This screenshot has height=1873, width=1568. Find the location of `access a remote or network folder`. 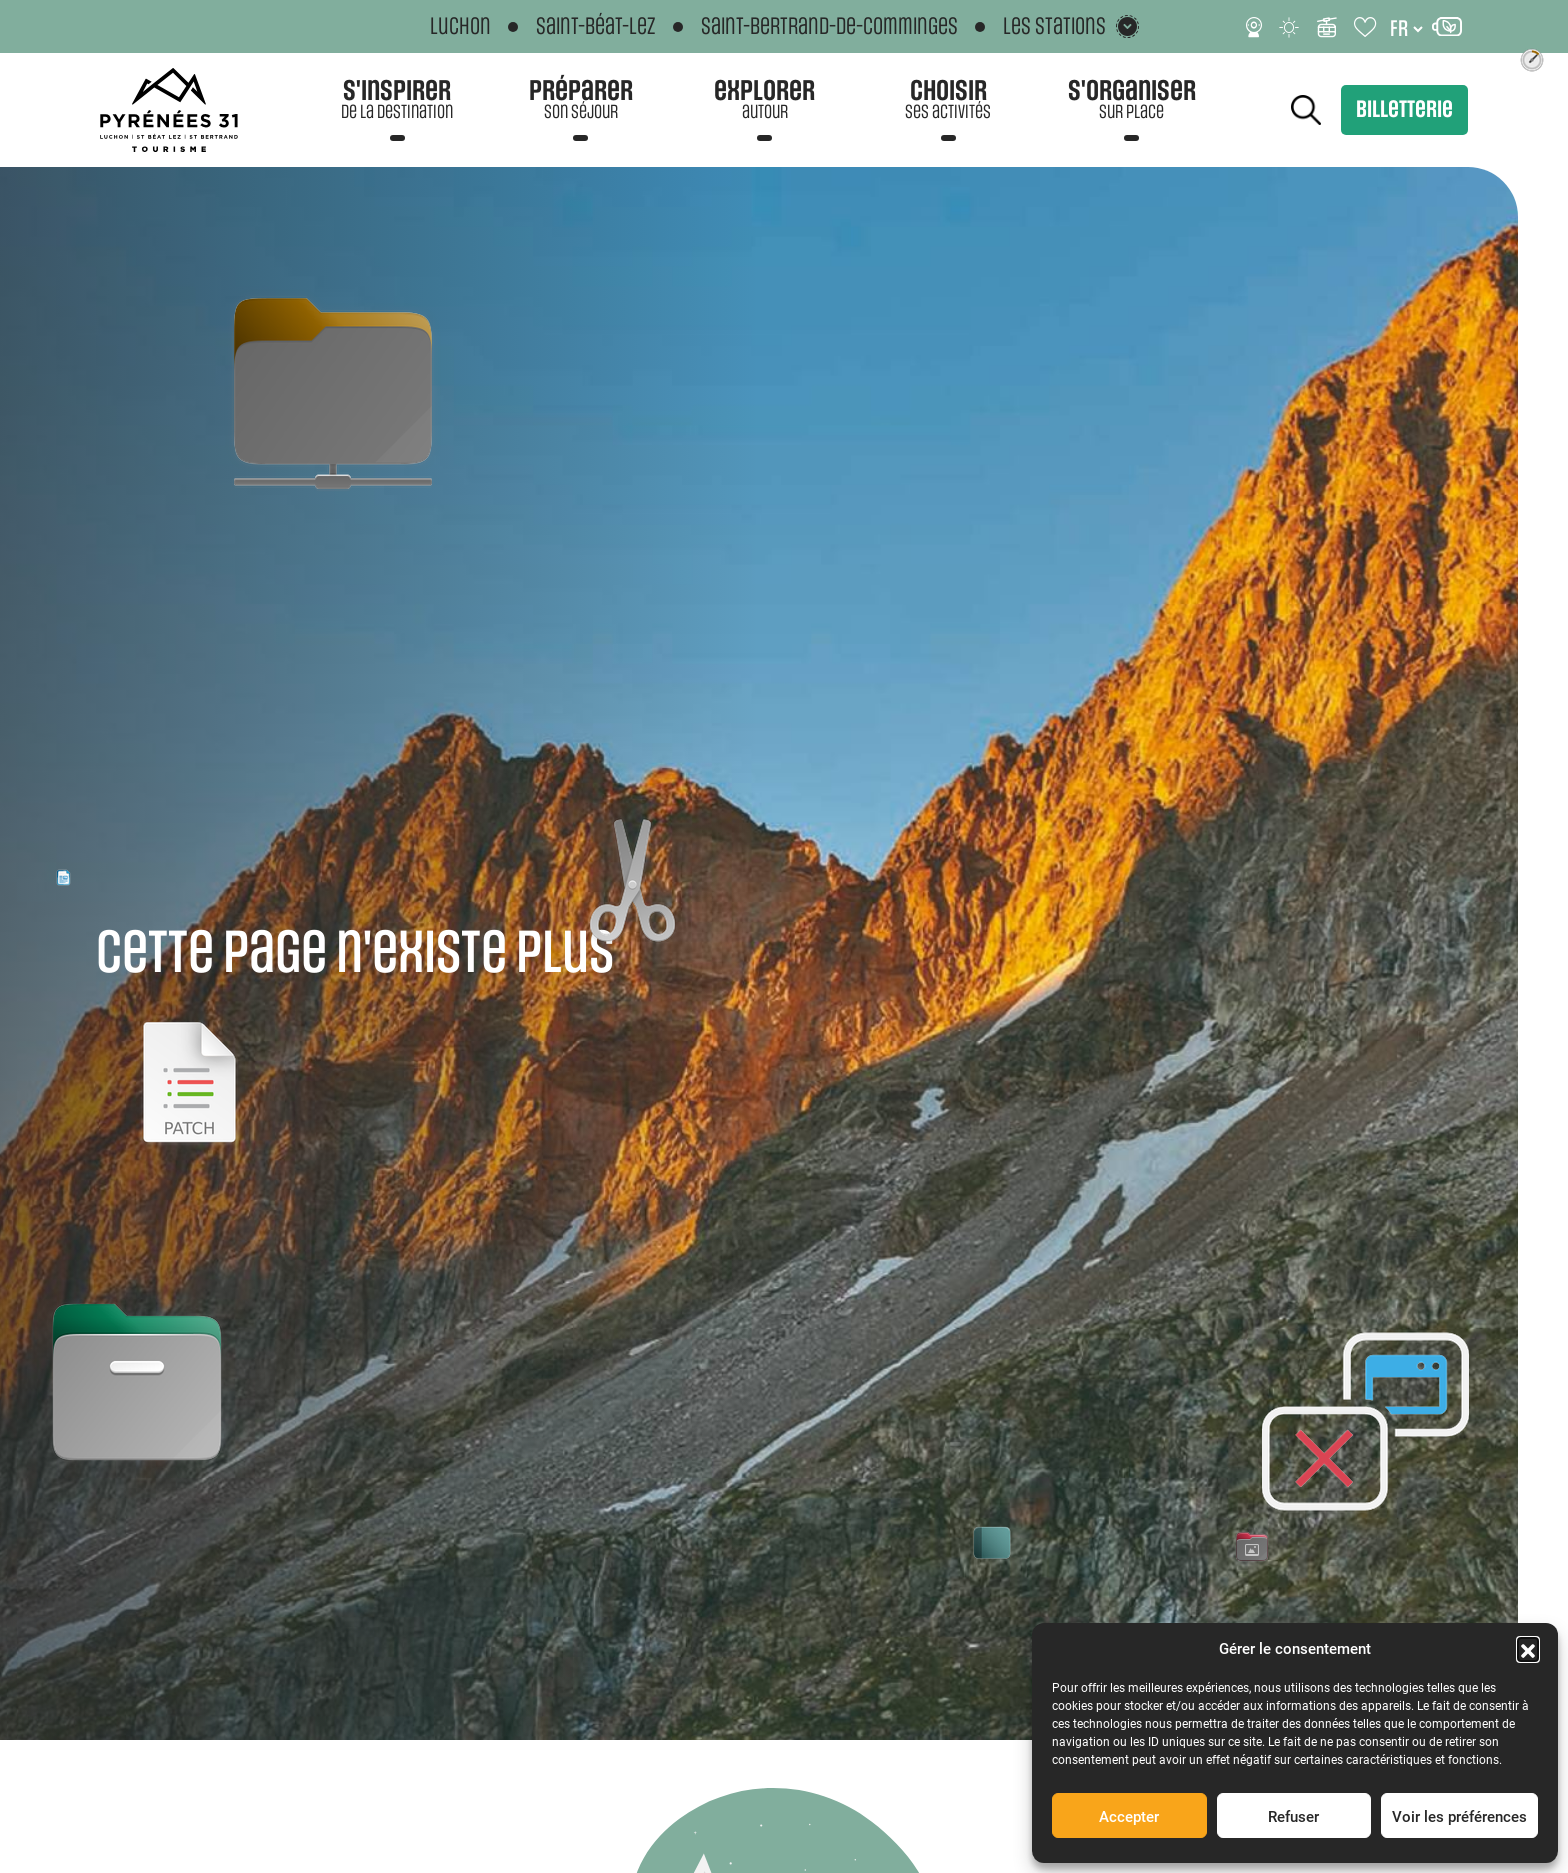

access a remote or network folder is located at coordinates (333, 390).